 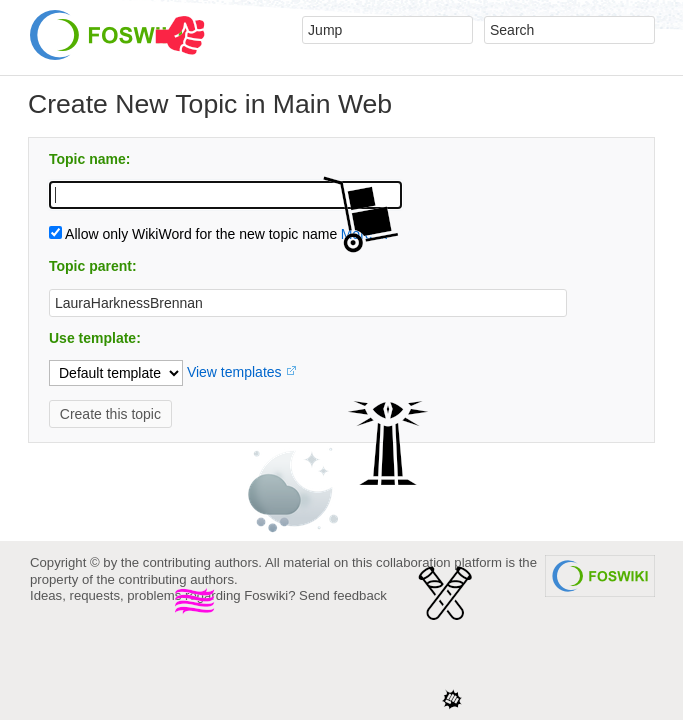 I want to click on indicates an enemy stronghold or boss location, so click(x=388, y=443).